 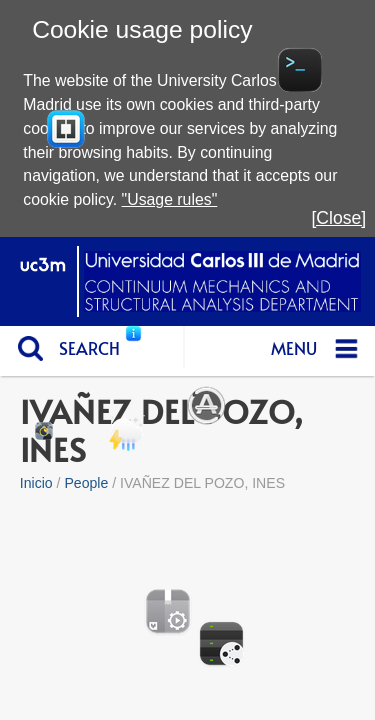 I want to click on open brackets code editor, so click(x=66, y=129).